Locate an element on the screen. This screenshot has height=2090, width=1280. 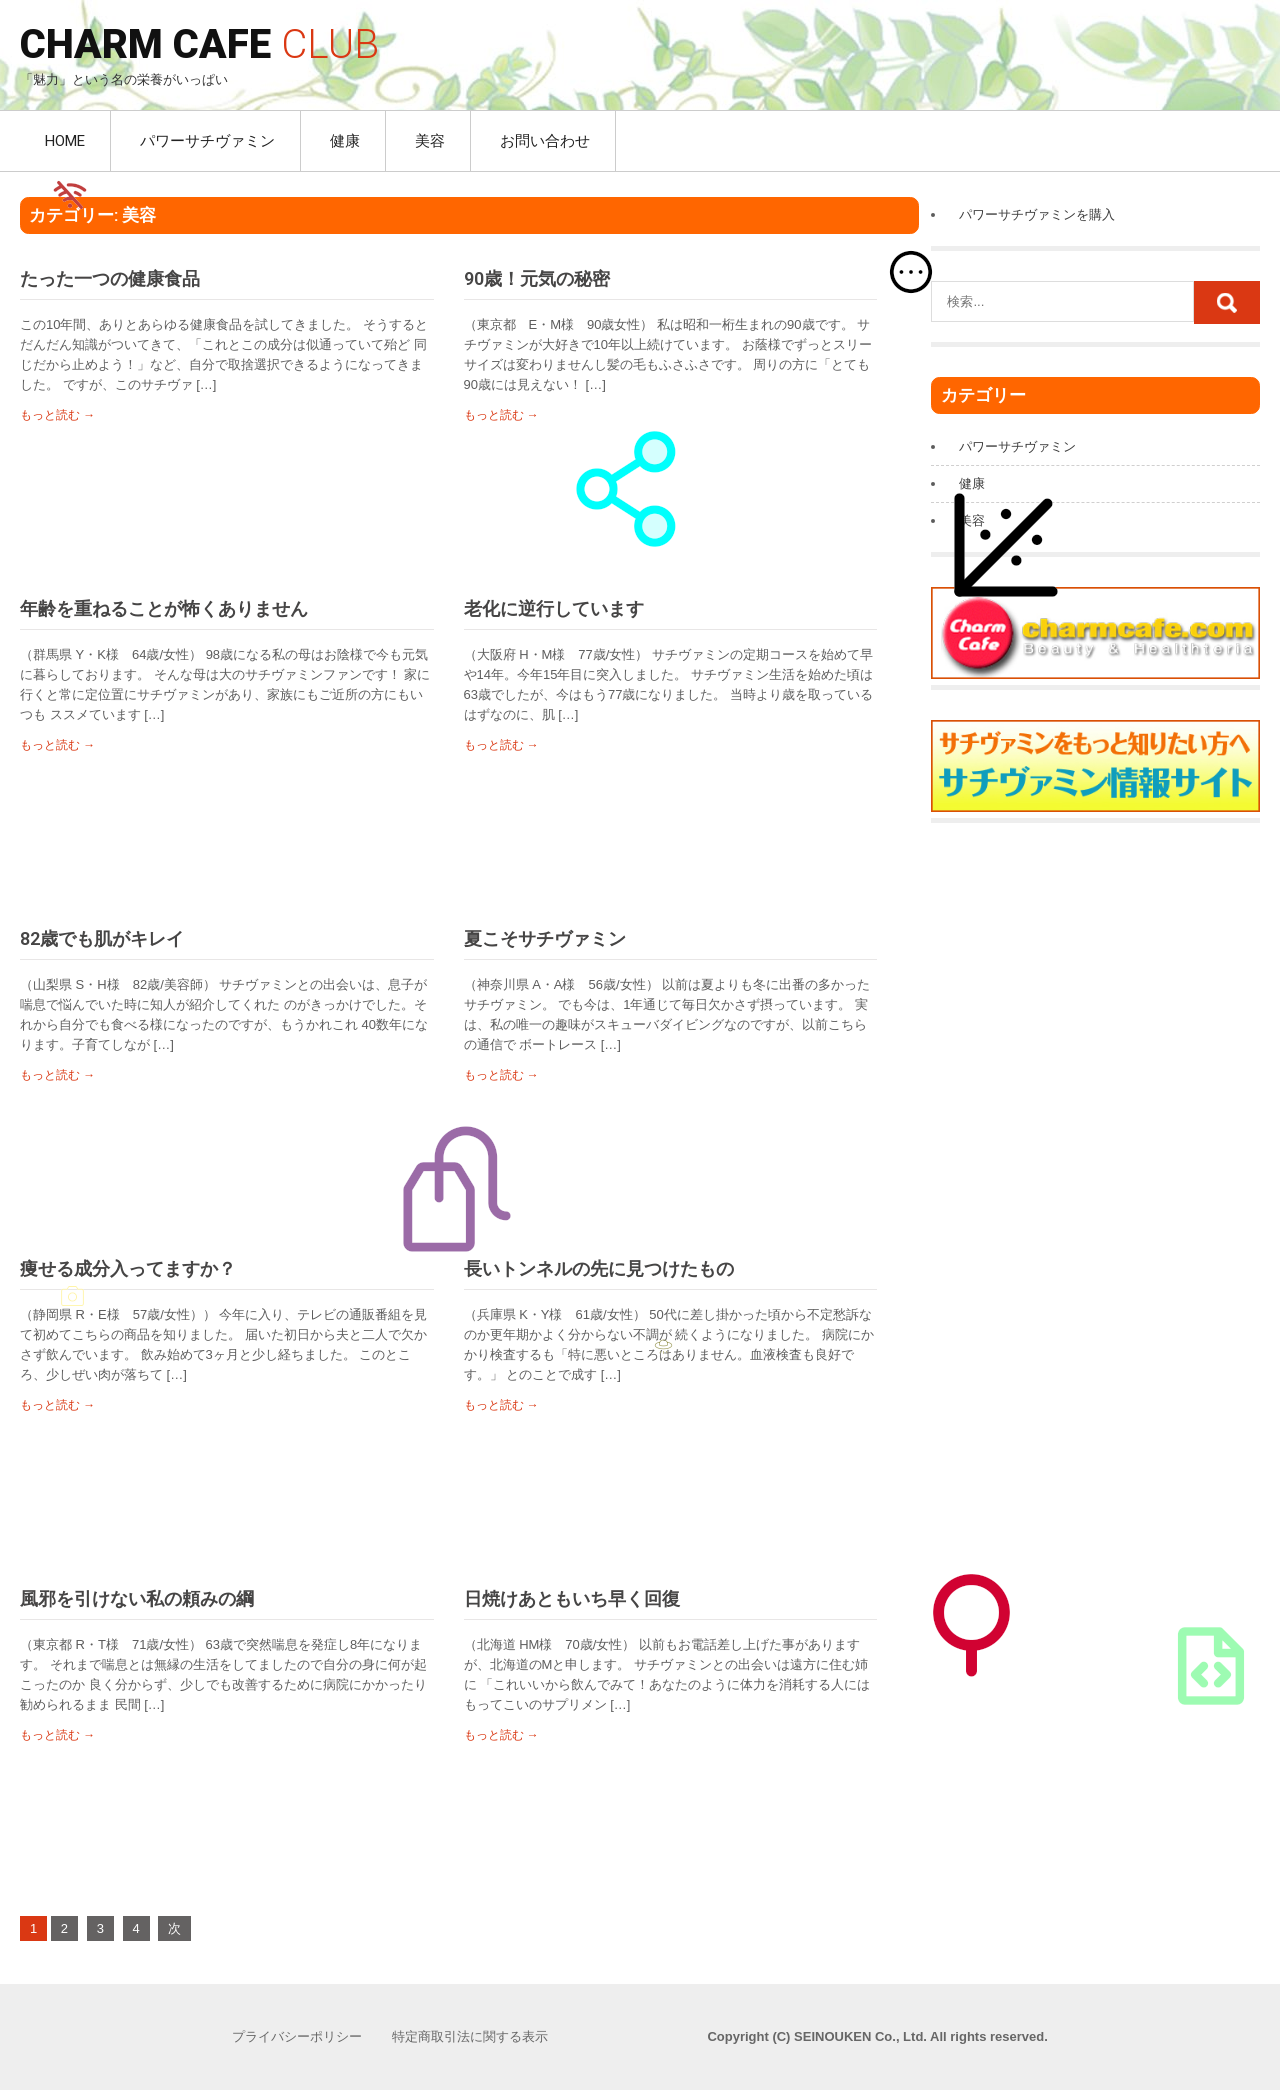
take a photo is located at coordinates (72, 1296).